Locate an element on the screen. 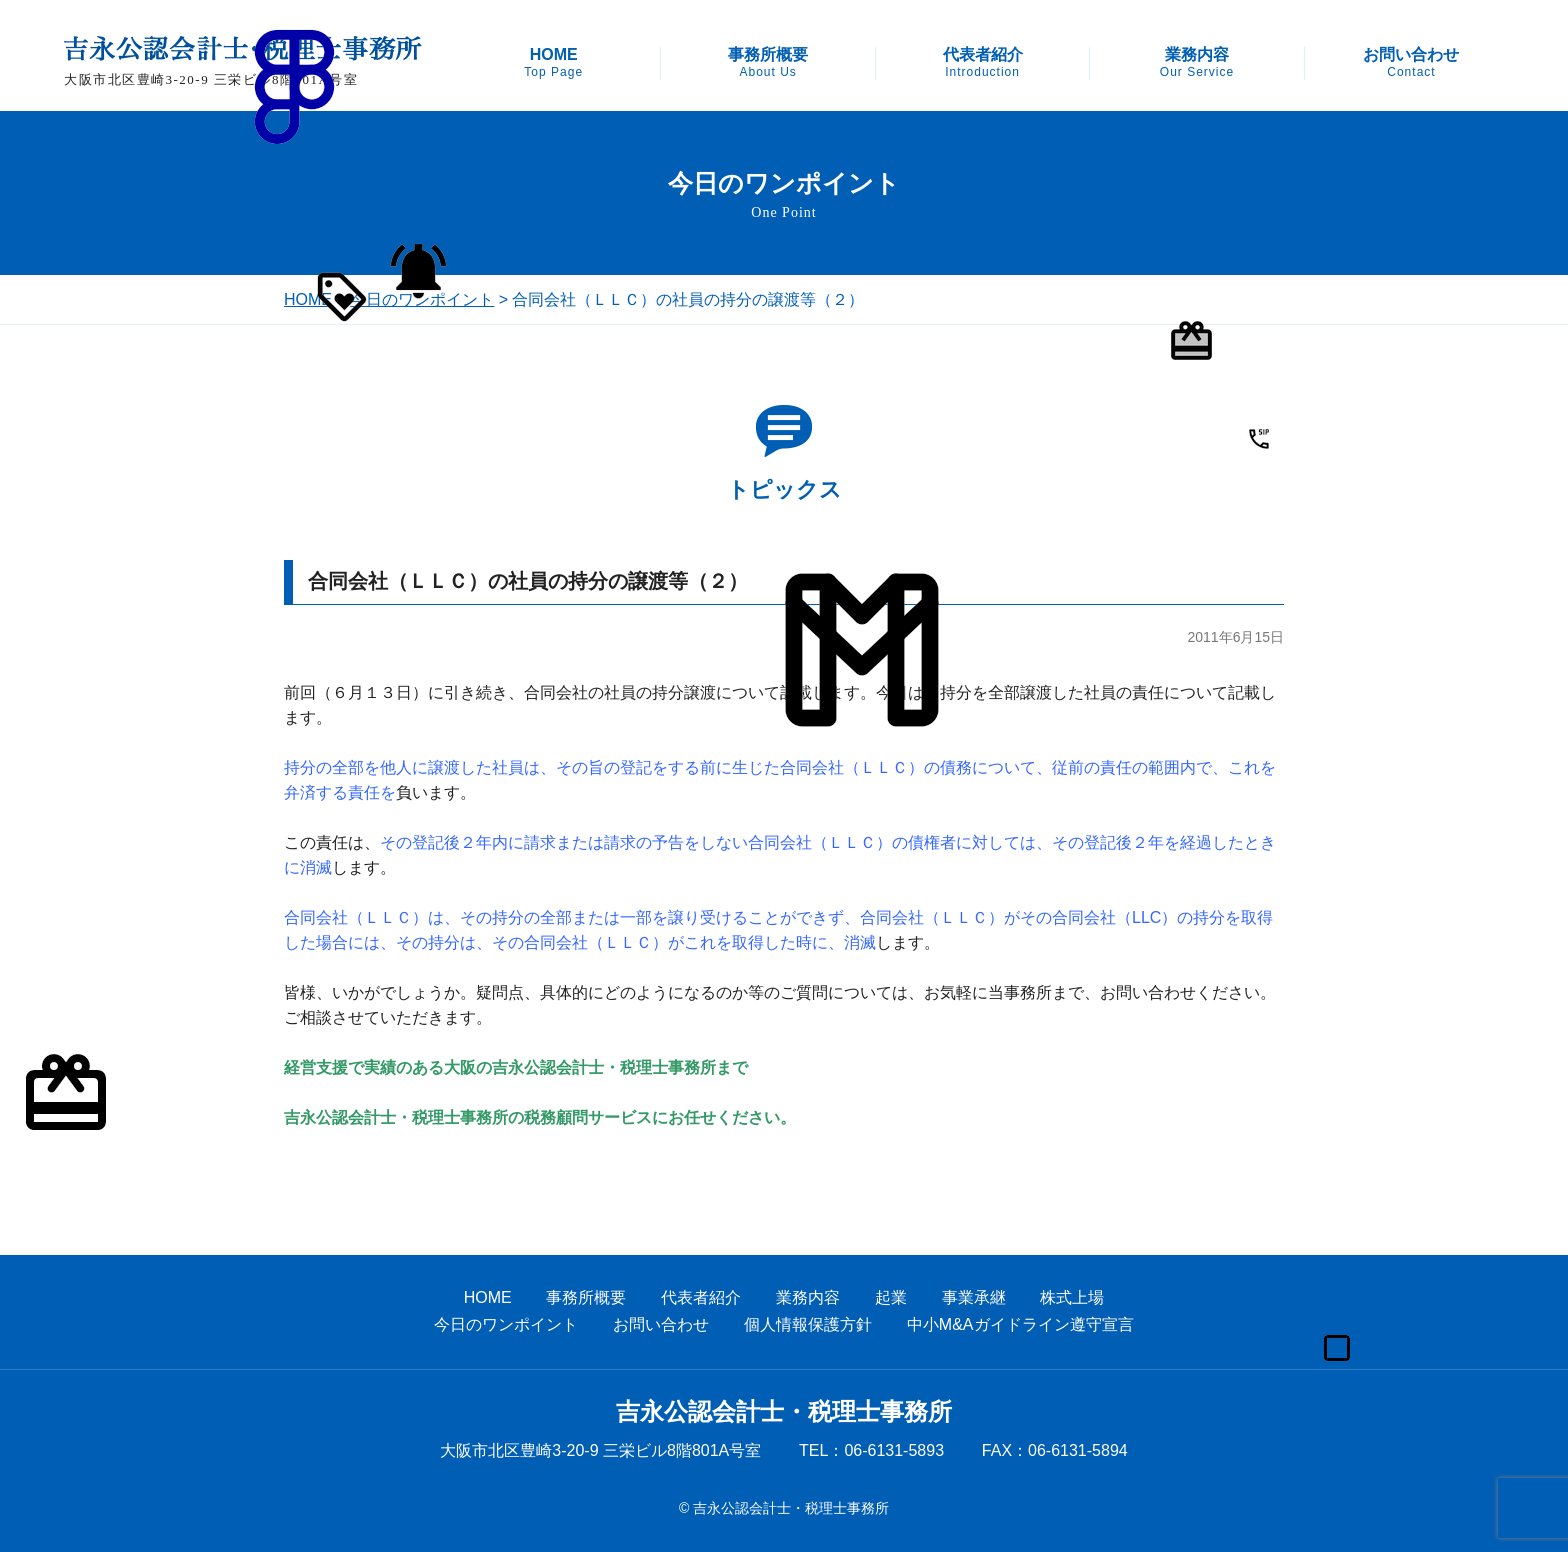  redeem a gift card is located at coordinates (66, 1094).